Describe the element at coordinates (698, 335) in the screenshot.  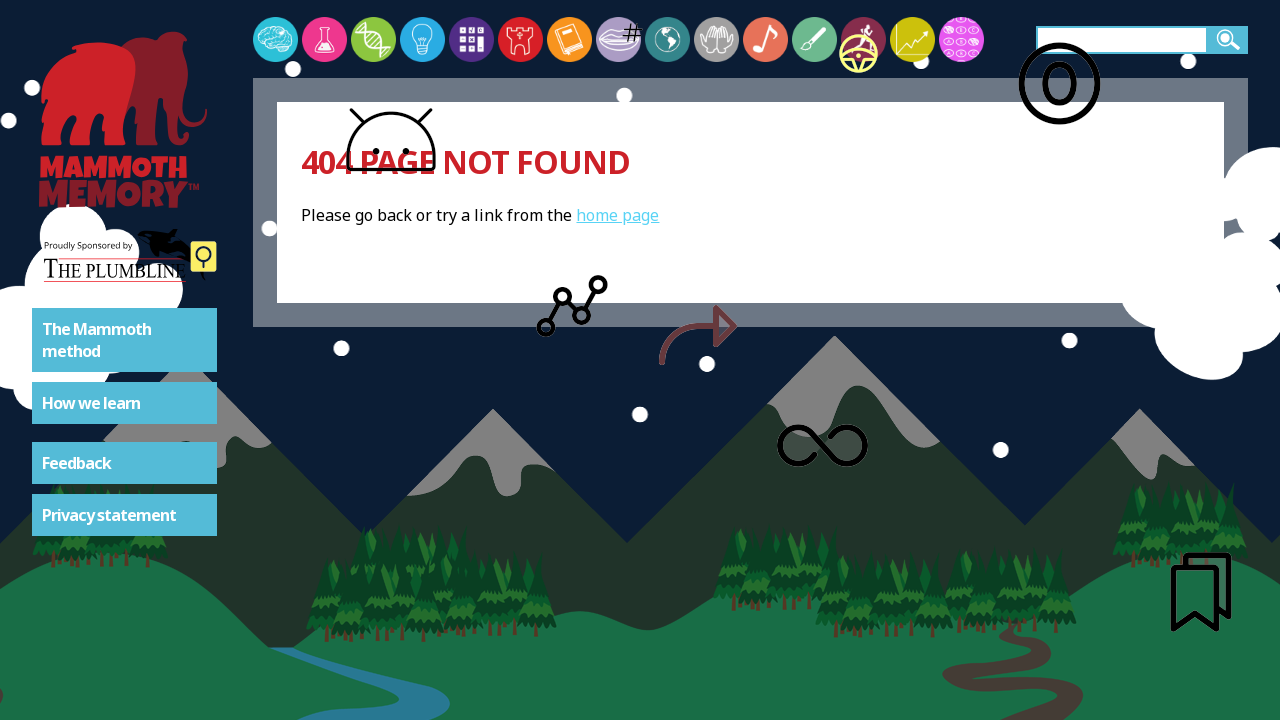
I see `share or forward content` at that location.